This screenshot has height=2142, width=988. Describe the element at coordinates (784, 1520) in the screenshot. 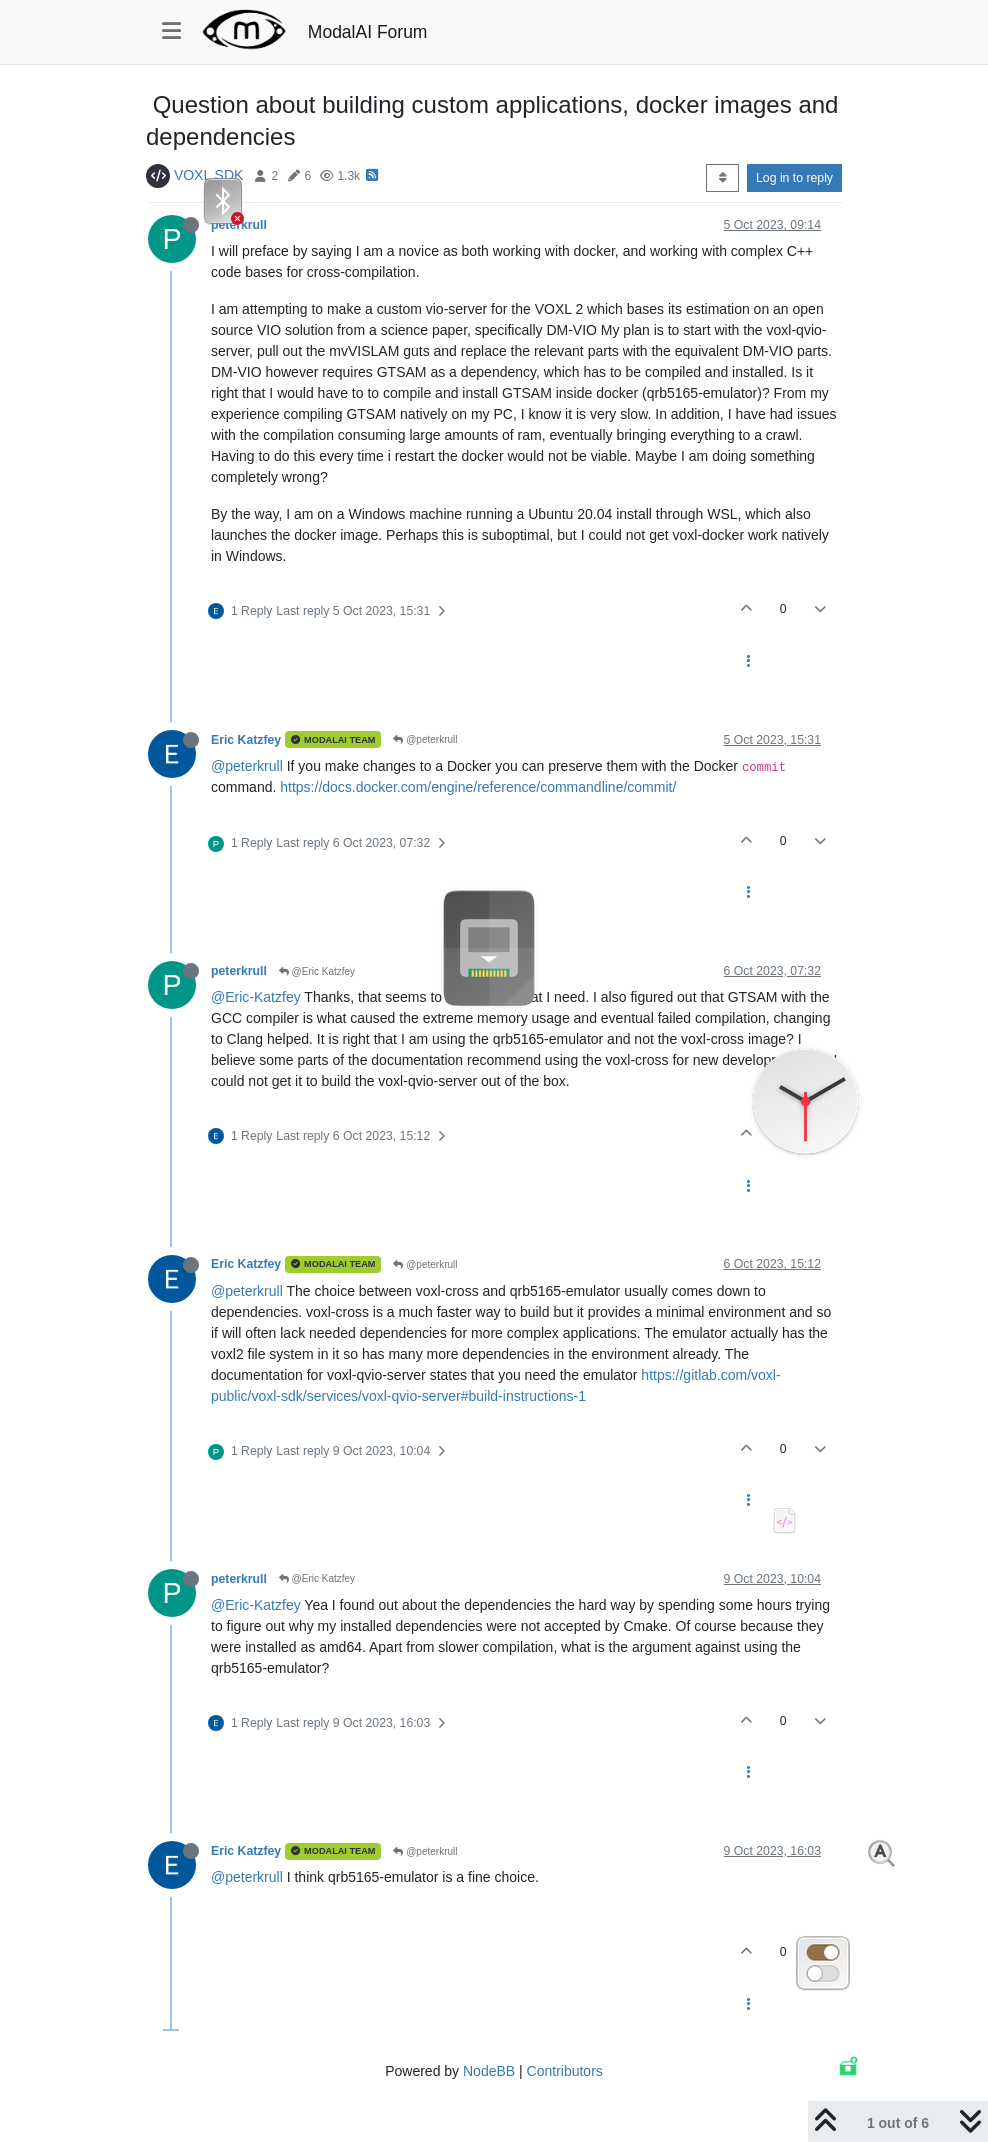

I see `an xml file type indicator` at that location.